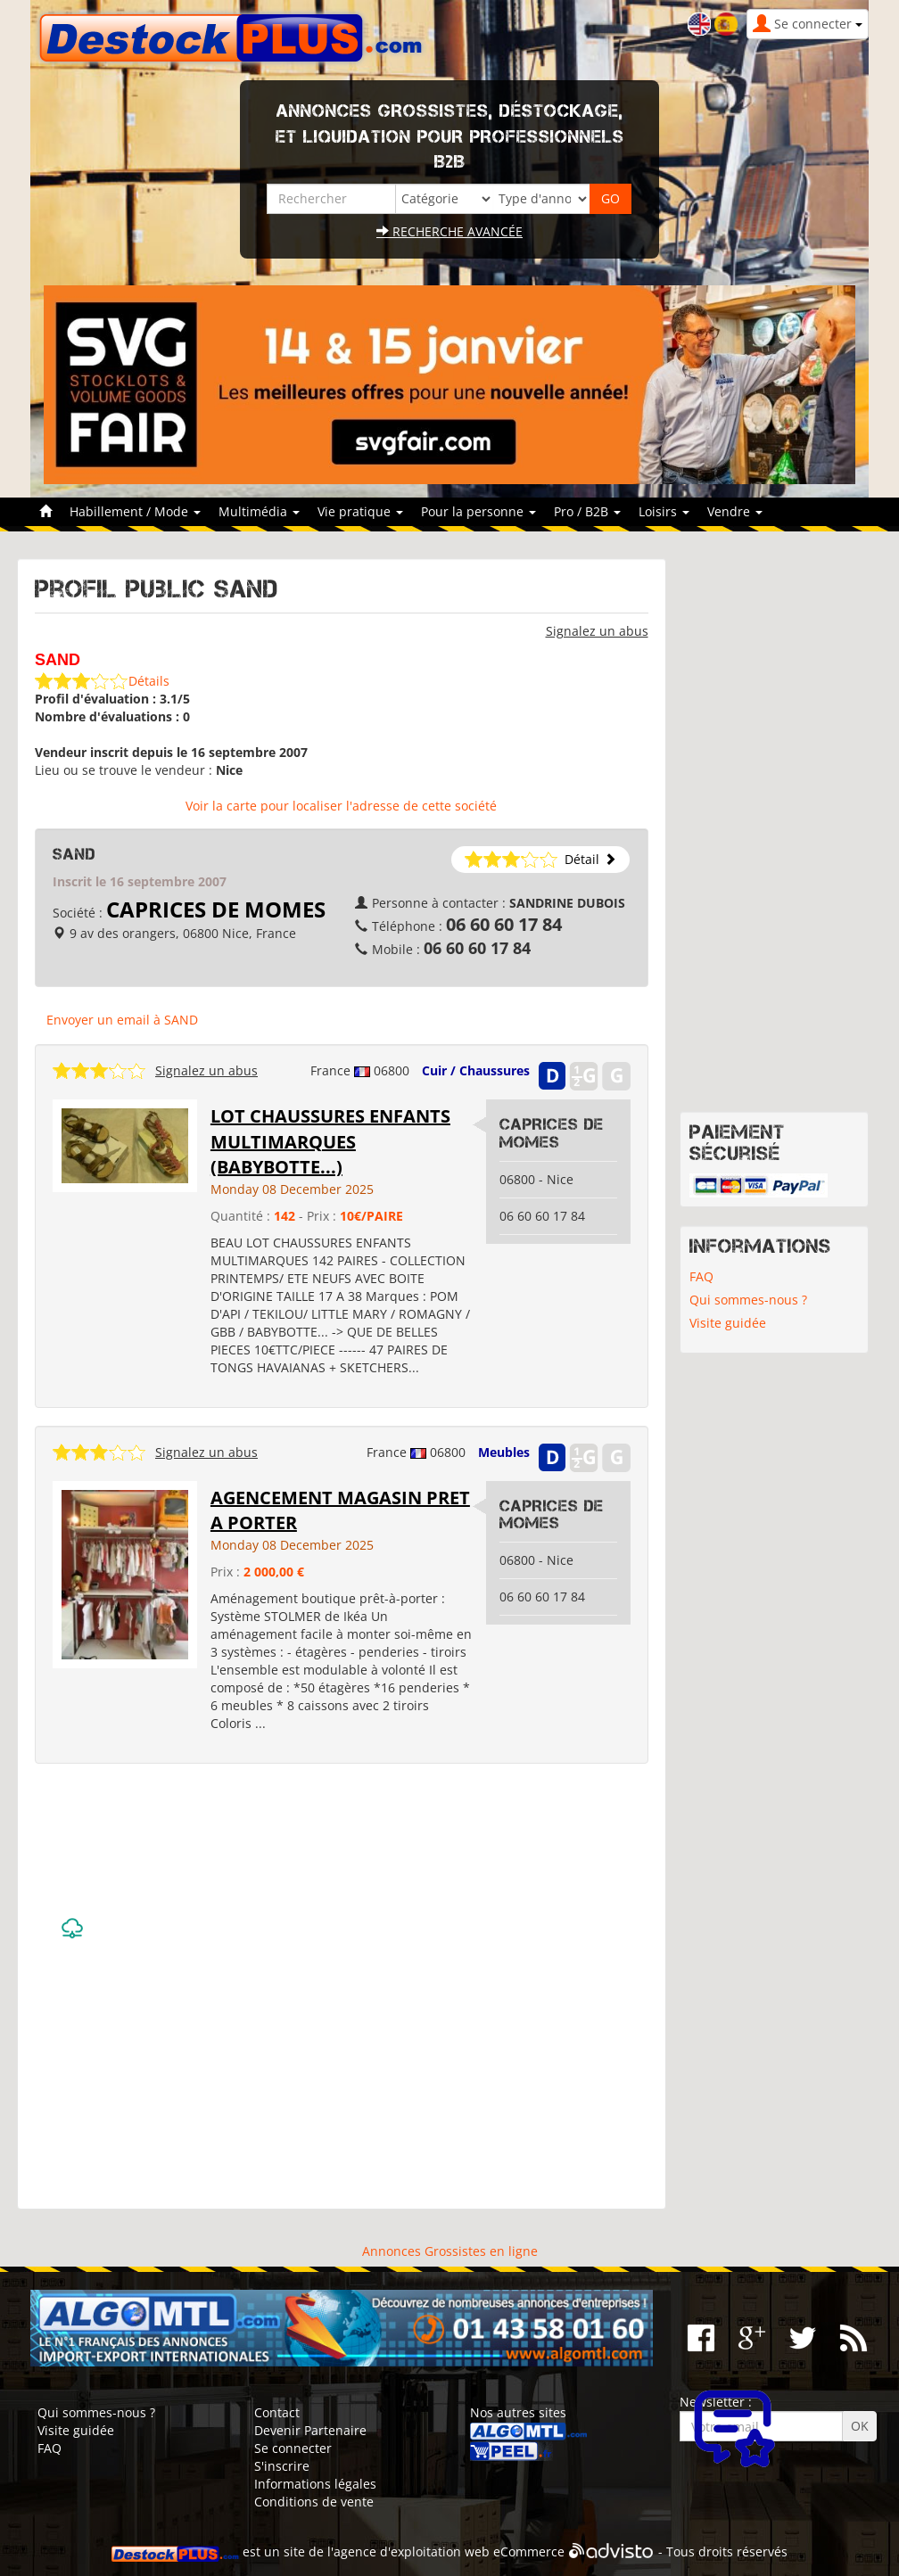 The width and height of the screenshot is (899, 2576). What do you see at coordinates (732, 2424) in the screenshot?
I see `view starred messages` at bounding box center [732, 2424].